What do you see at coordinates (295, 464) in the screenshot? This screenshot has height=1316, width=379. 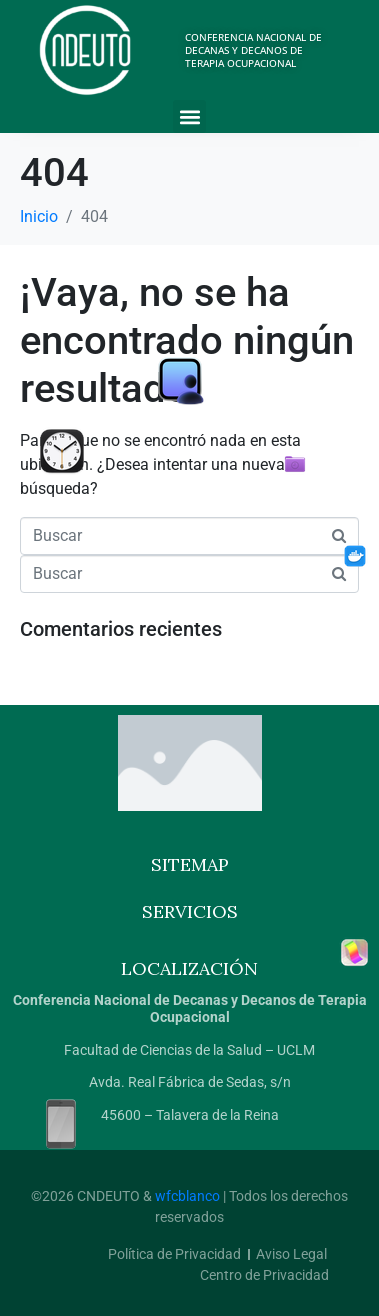 I see `access temporary files folder` at bounding box center [295, 464].